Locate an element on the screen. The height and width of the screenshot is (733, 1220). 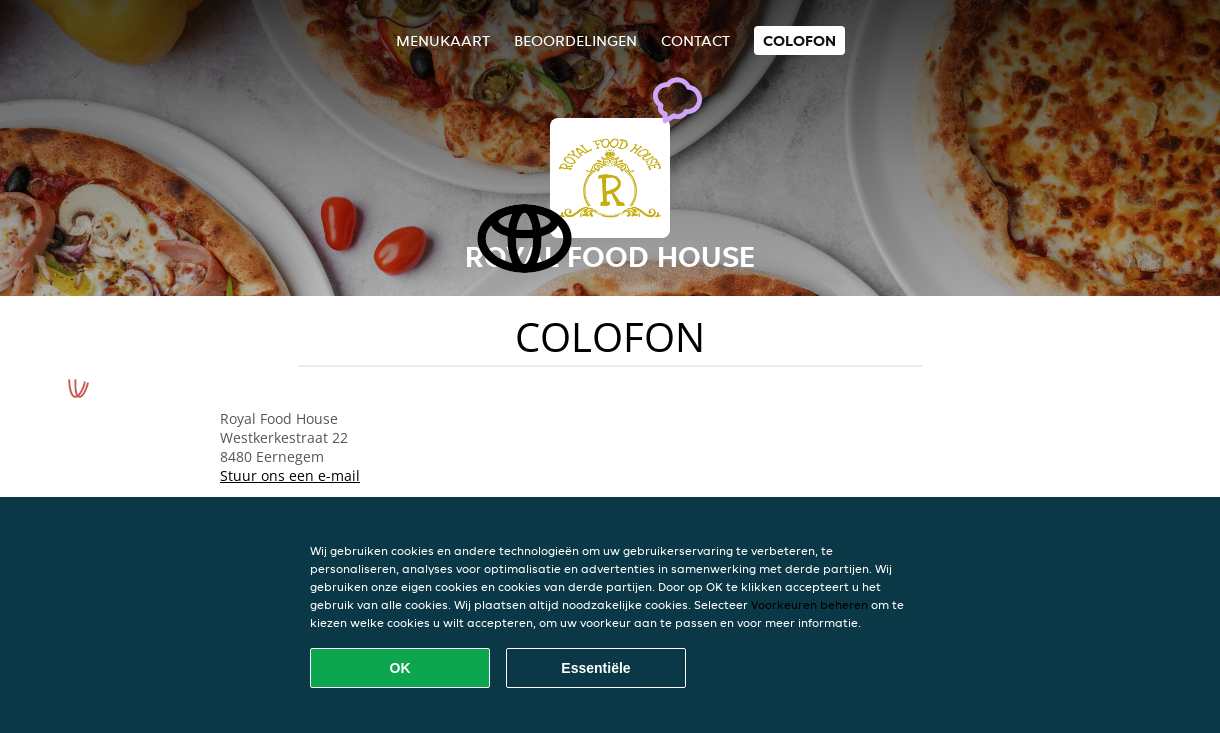
Toyota brand logo is located at coordinates (524, 238).